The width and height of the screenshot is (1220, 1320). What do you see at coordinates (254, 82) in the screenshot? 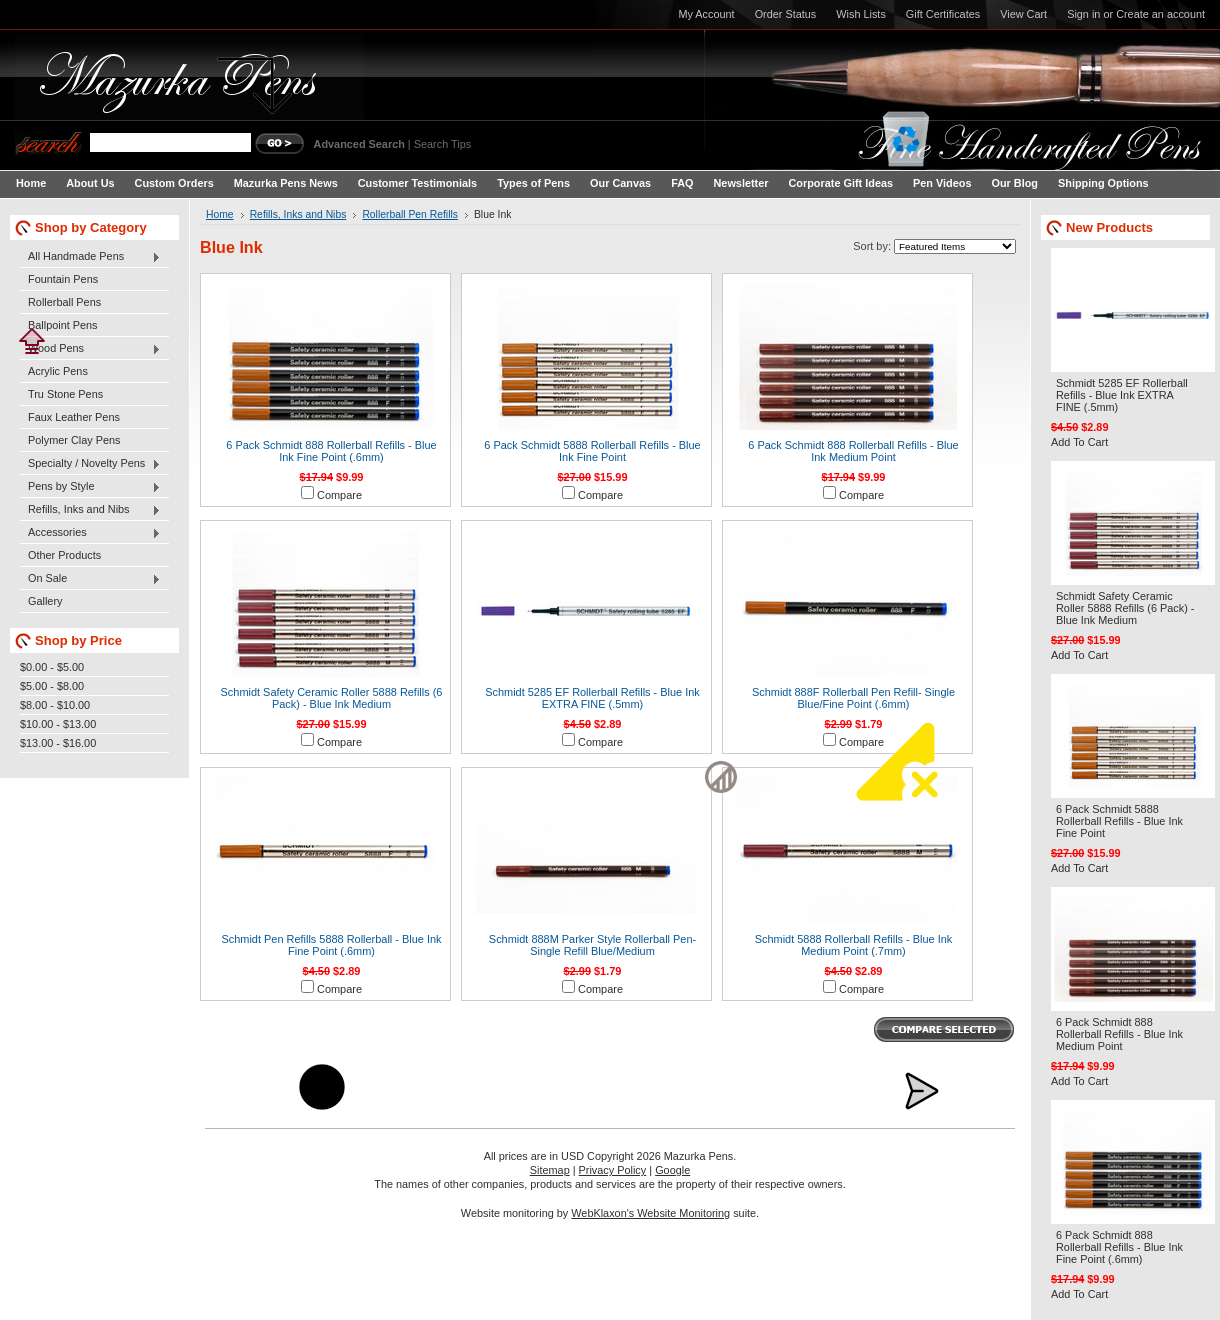
I see `move content right then down` at bounding box center [254, 82].